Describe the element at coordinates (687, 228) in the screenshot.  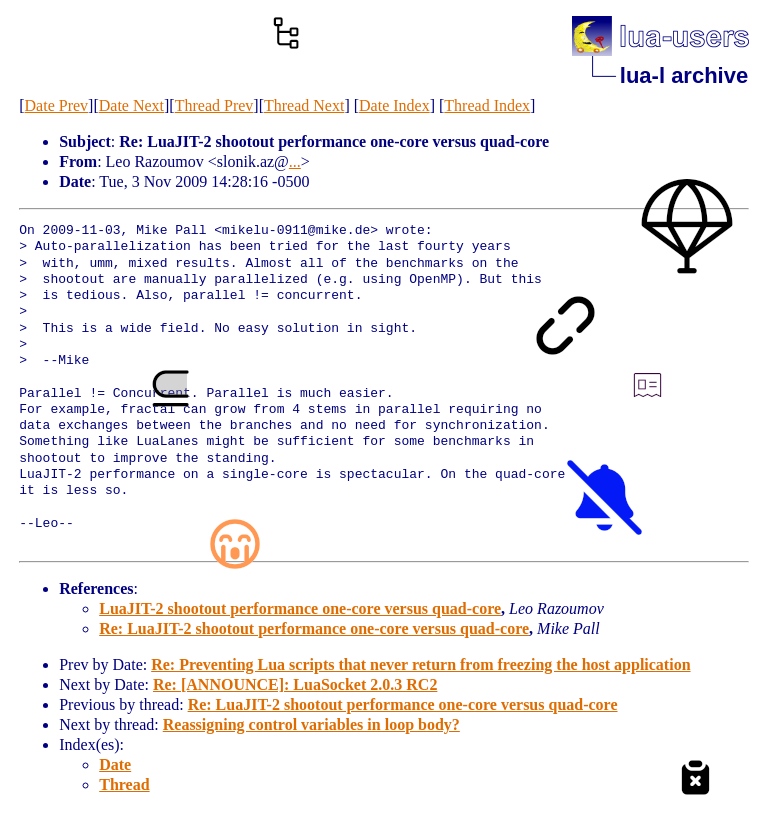
I see `access airdrop or file drop feature` at that location.